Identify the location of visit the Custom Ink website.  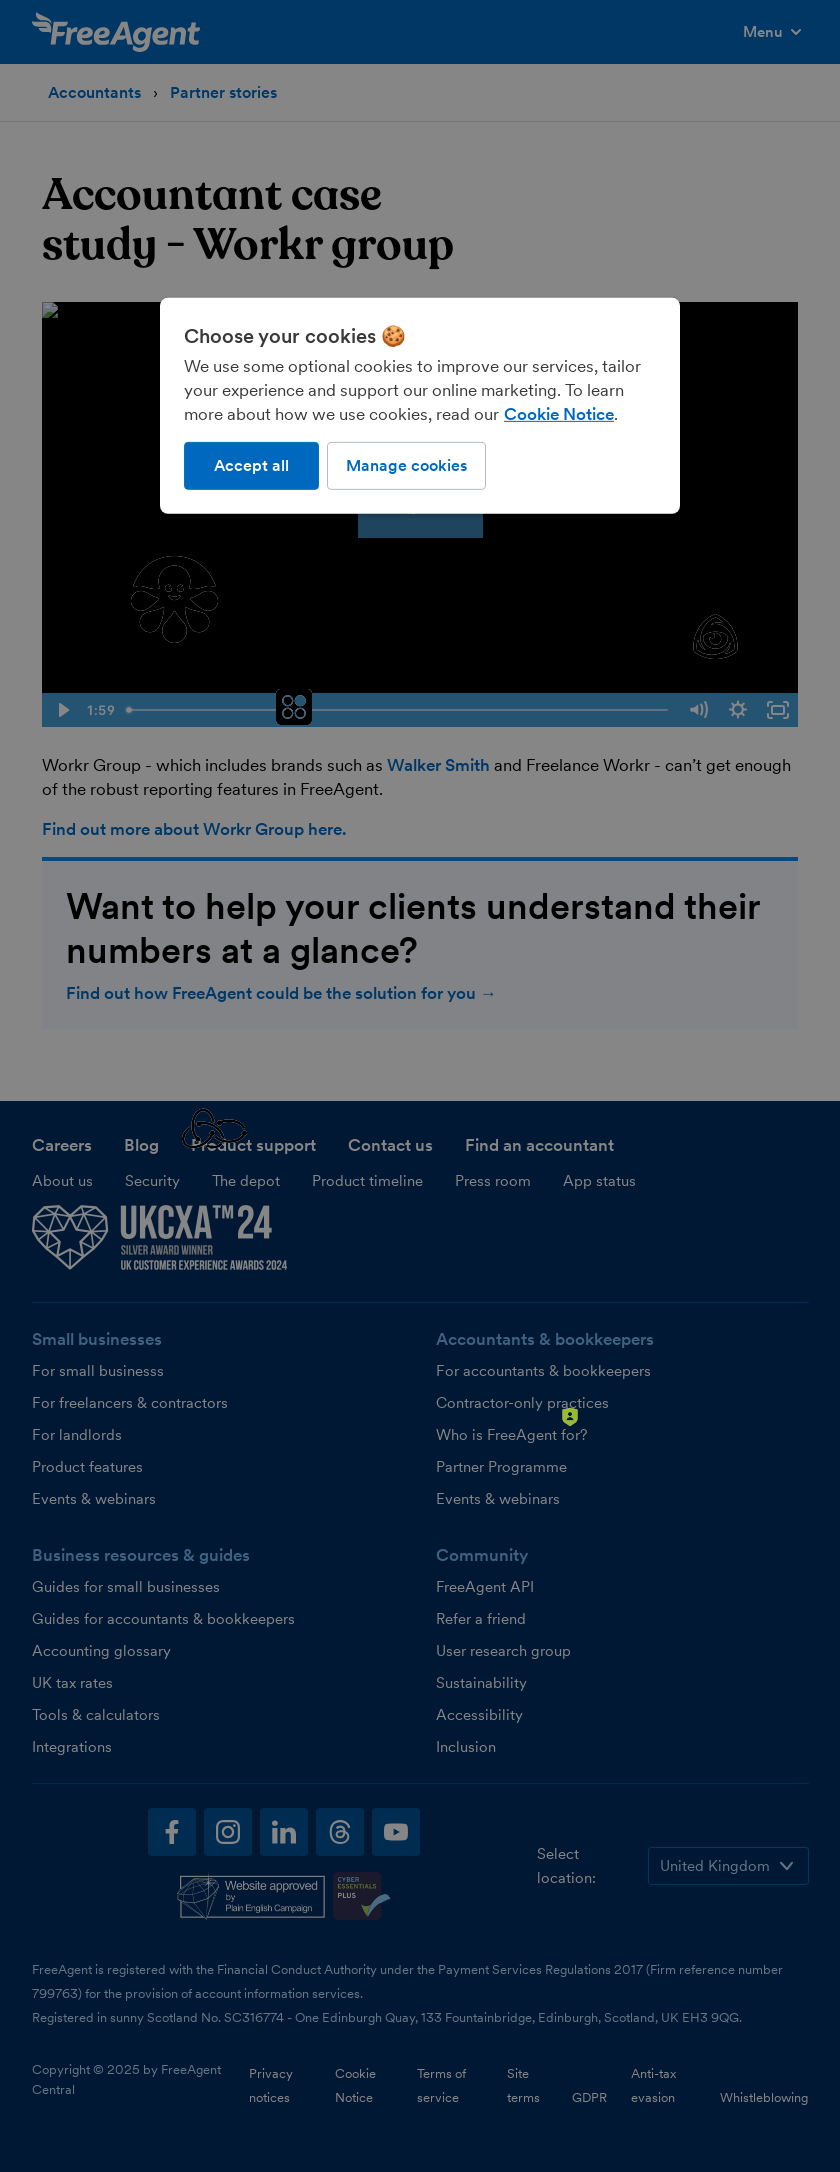
(174, 599).